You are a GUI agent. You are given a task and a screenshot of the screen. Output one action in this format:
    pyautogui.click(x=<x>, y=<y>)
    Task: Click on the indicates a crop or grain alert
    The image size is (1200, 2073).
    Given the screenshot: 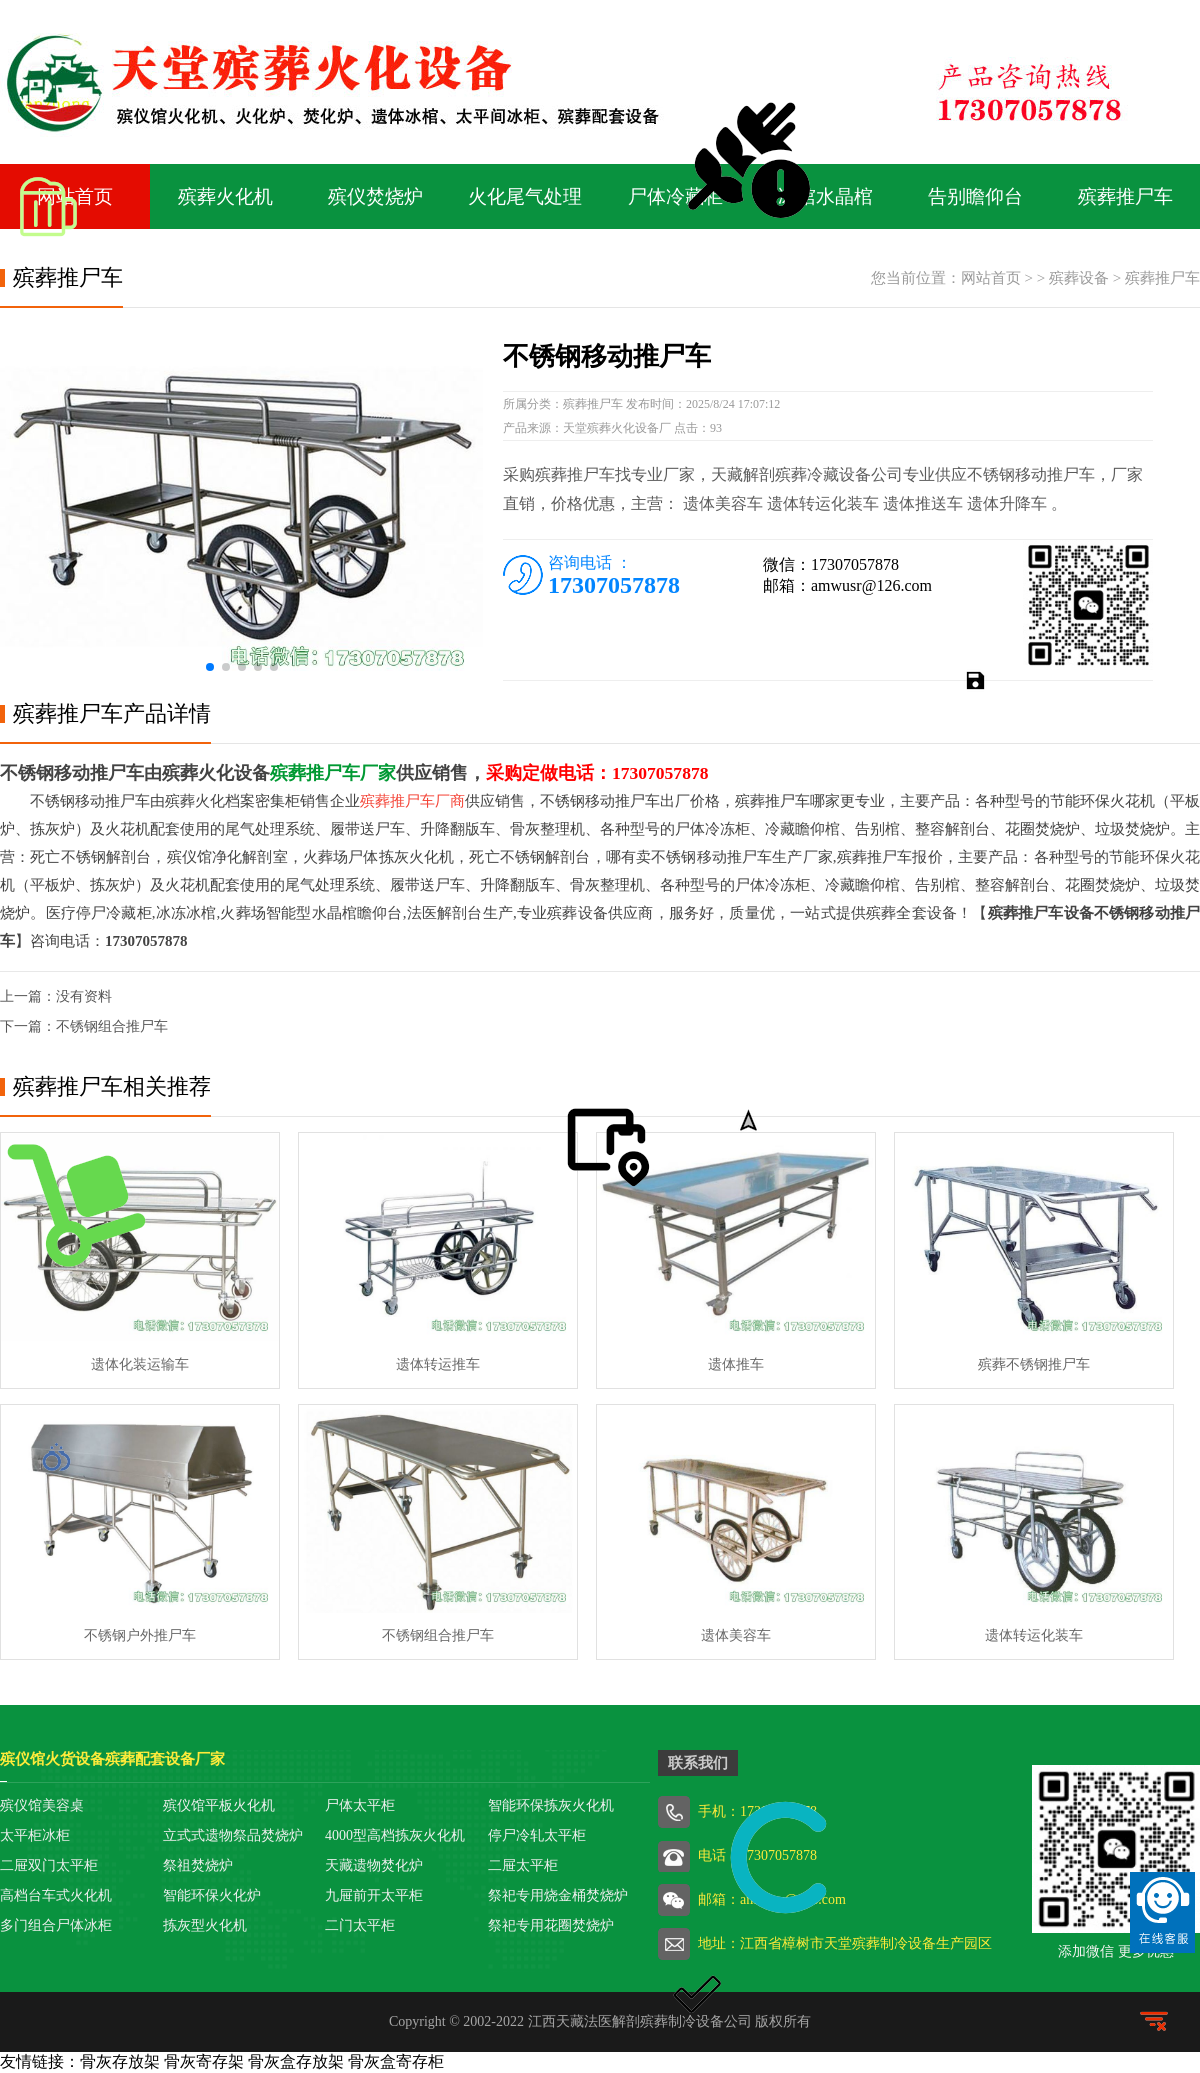 What is the action you would take?
    pyautogui.click(x=745, y=153)
    